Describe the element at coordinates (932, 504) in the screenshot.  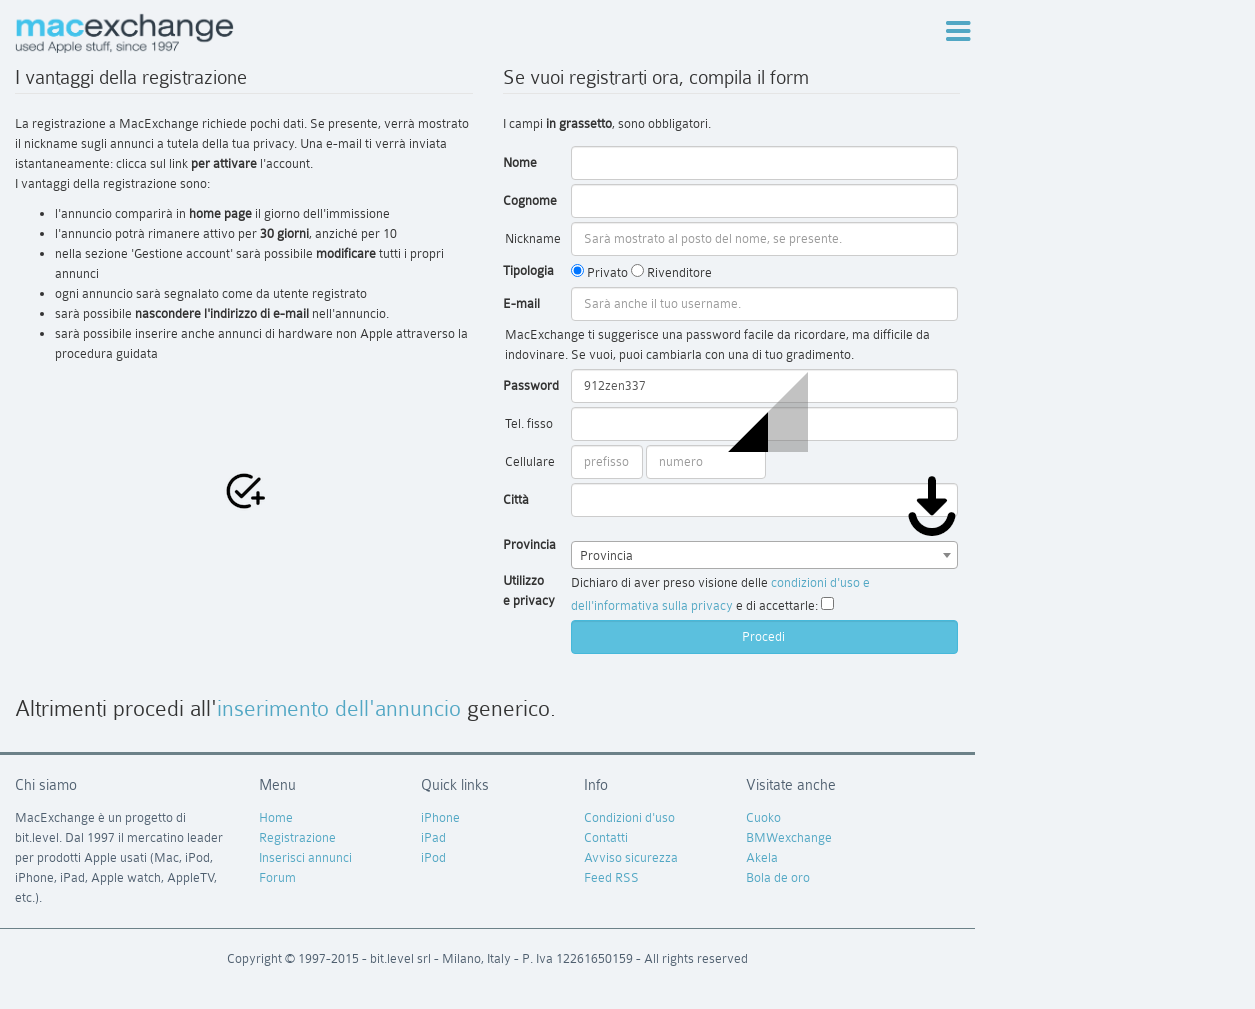
I see `download content to device` at that location.